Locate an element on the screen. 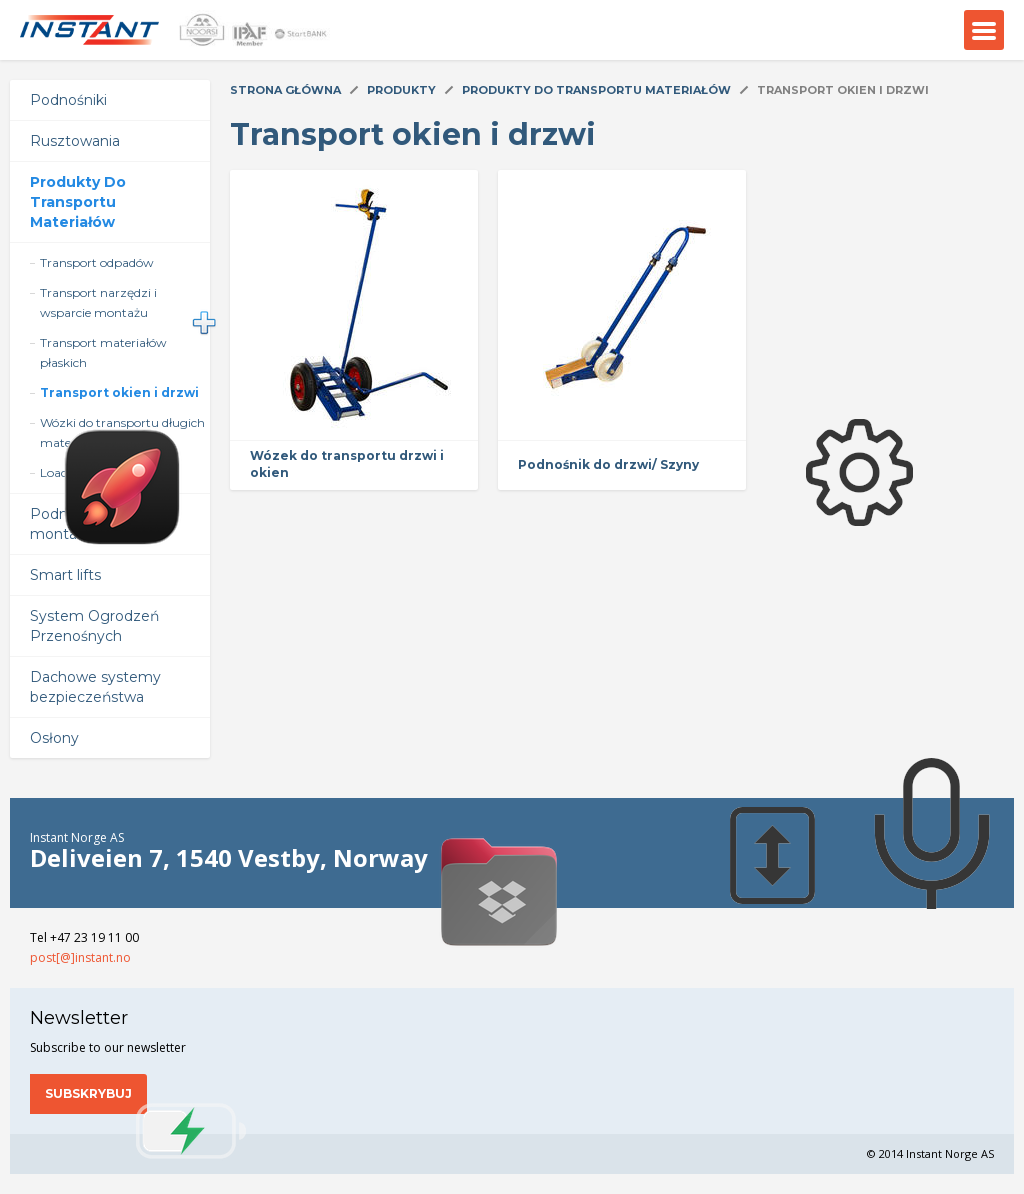  open your dropbox synced folder is located at coordinates (499, 892).